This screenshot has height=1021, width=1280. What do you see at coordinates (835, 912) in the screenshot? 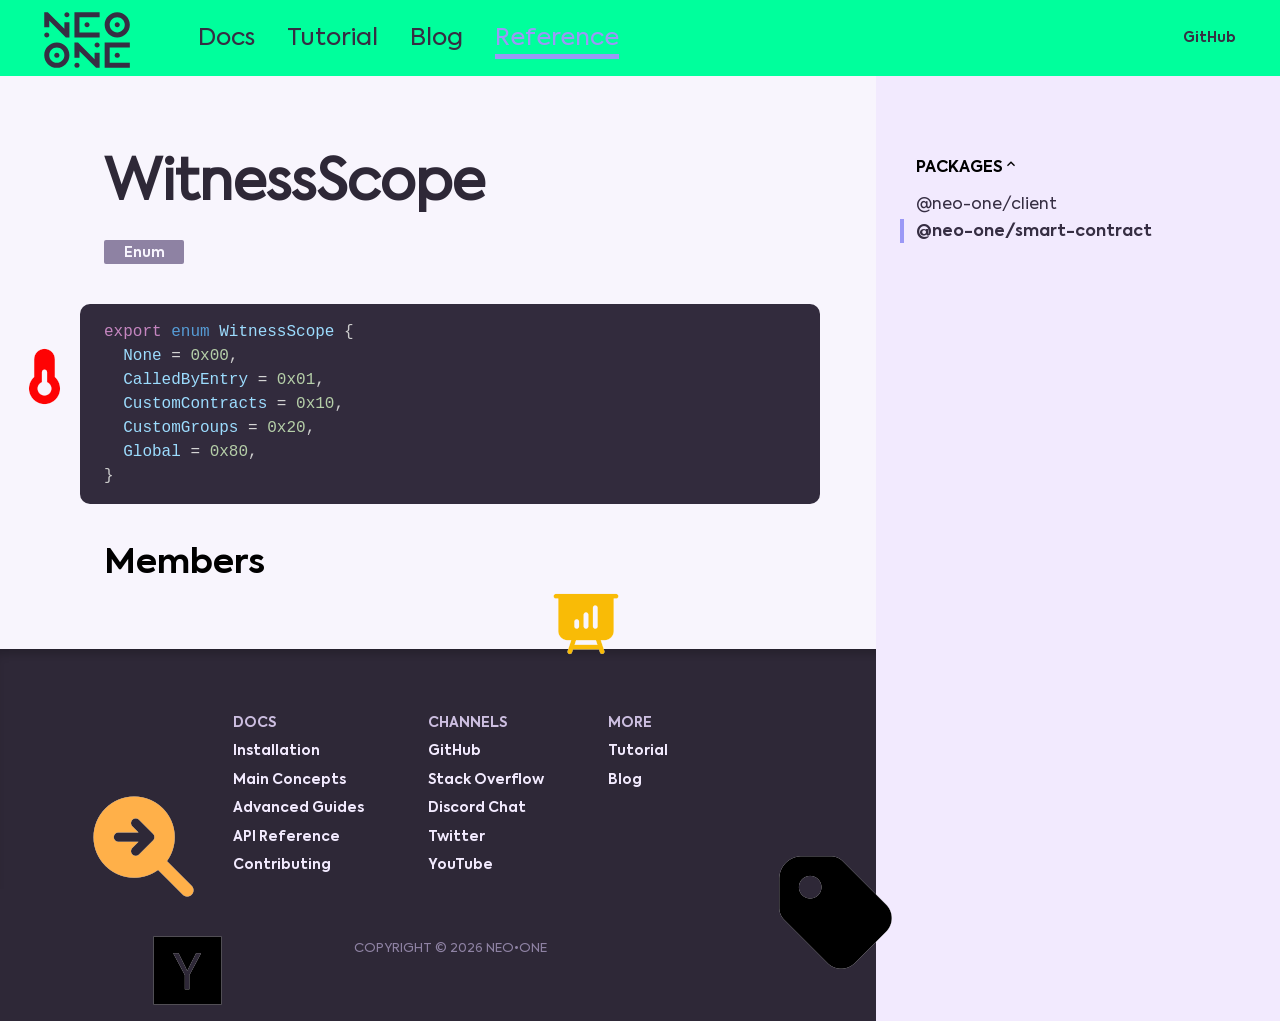
I see `add or manage tags` at bounding box center [835, 912].